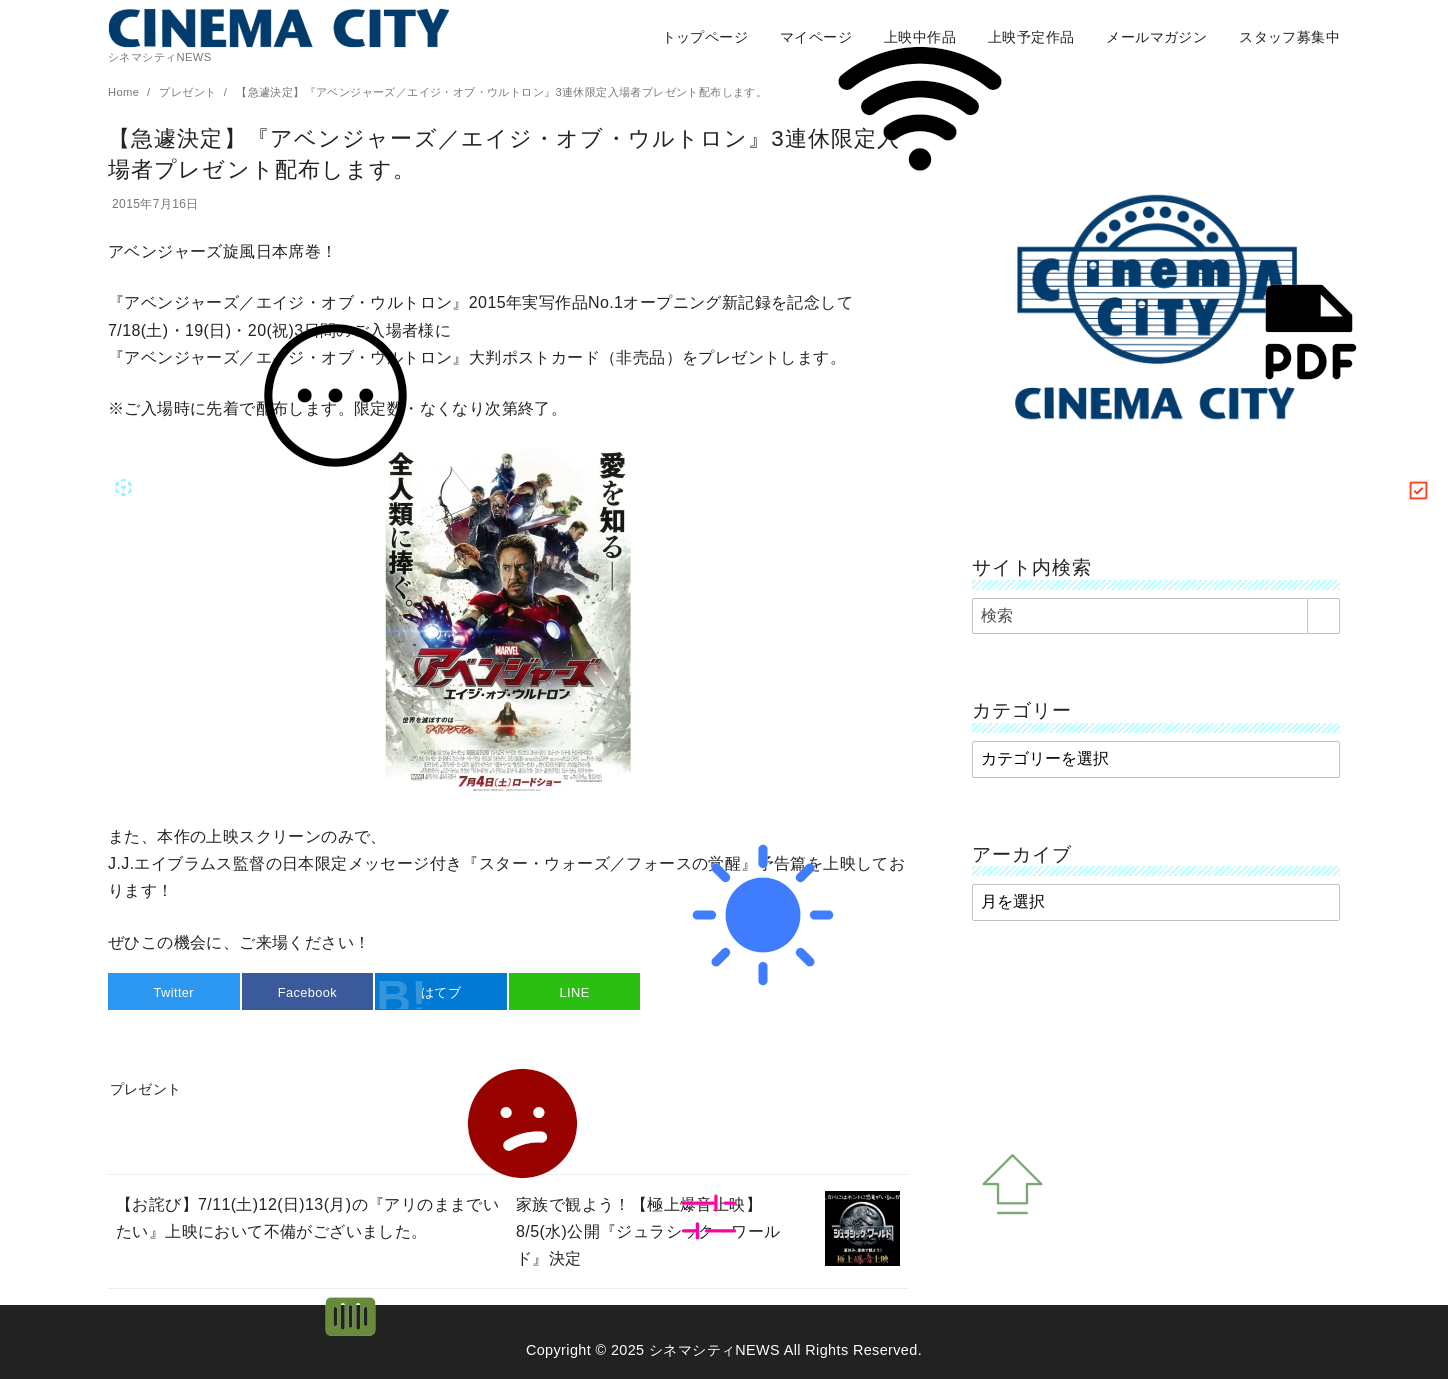 The image size is (1448, 1379). What do you see at coordinates (763, 915) in the screenshot?
I see `switch to light mode` at bounding box center [763, 915].